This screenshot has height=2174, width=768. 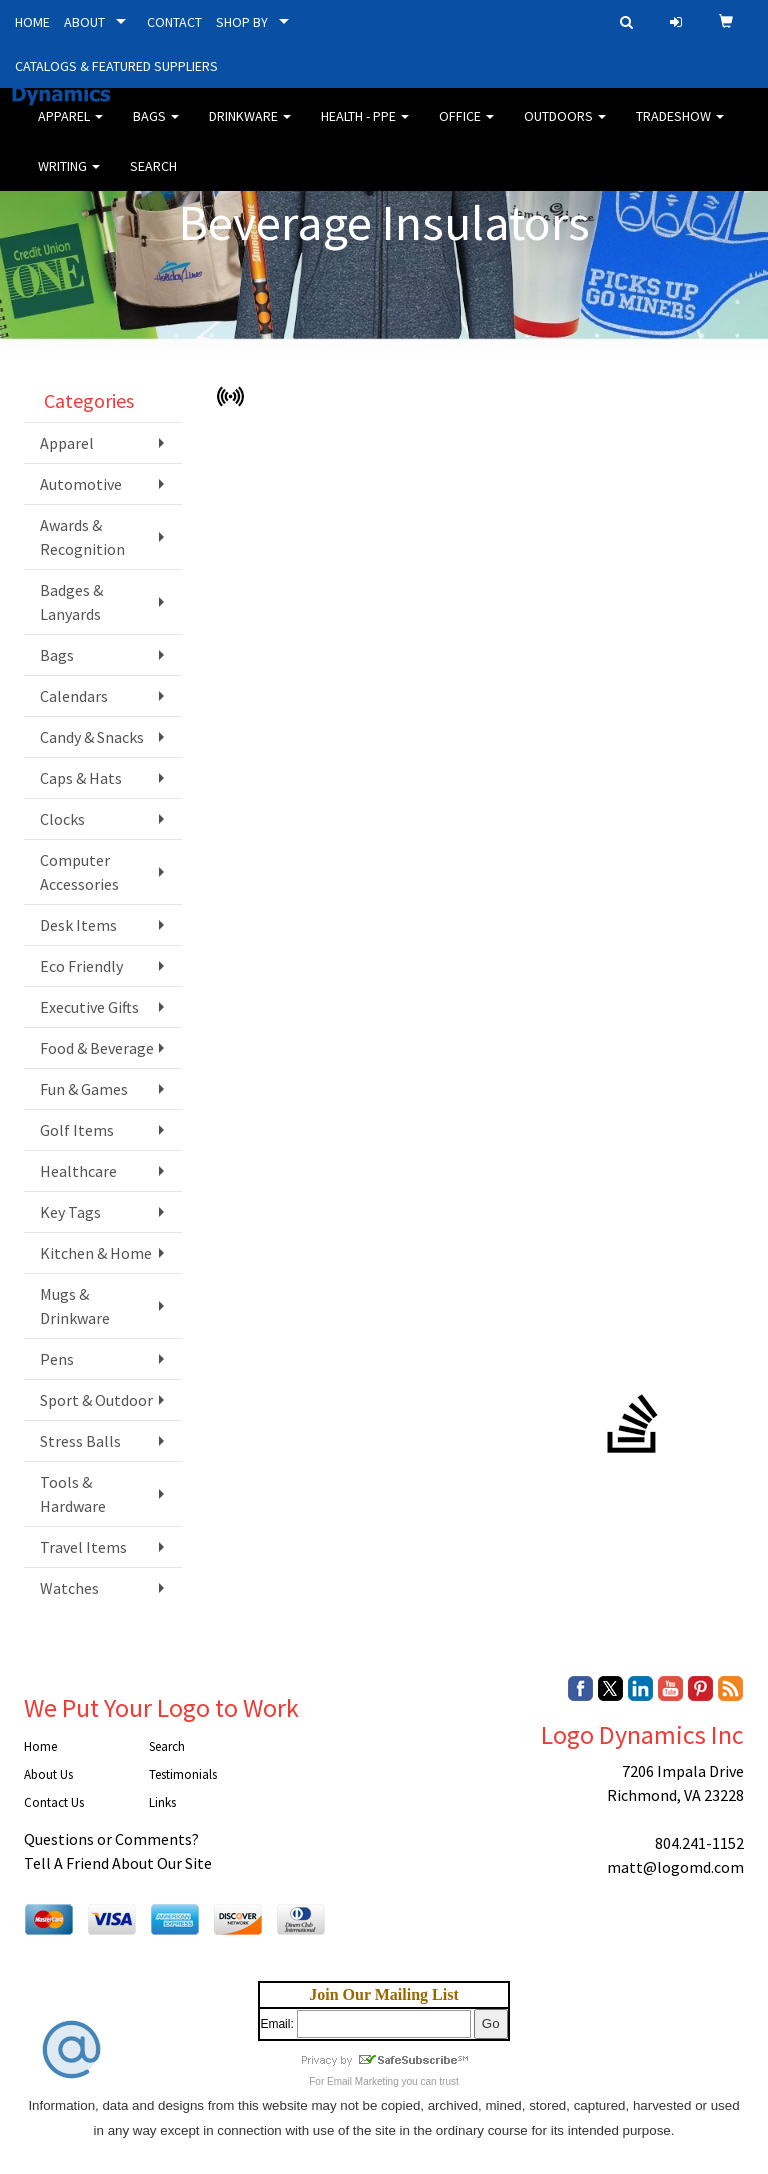 What do you see at coordinates (230, 396) in the screenshot?
I see `access radio or audio streaming` at bounding box center [230, 396].